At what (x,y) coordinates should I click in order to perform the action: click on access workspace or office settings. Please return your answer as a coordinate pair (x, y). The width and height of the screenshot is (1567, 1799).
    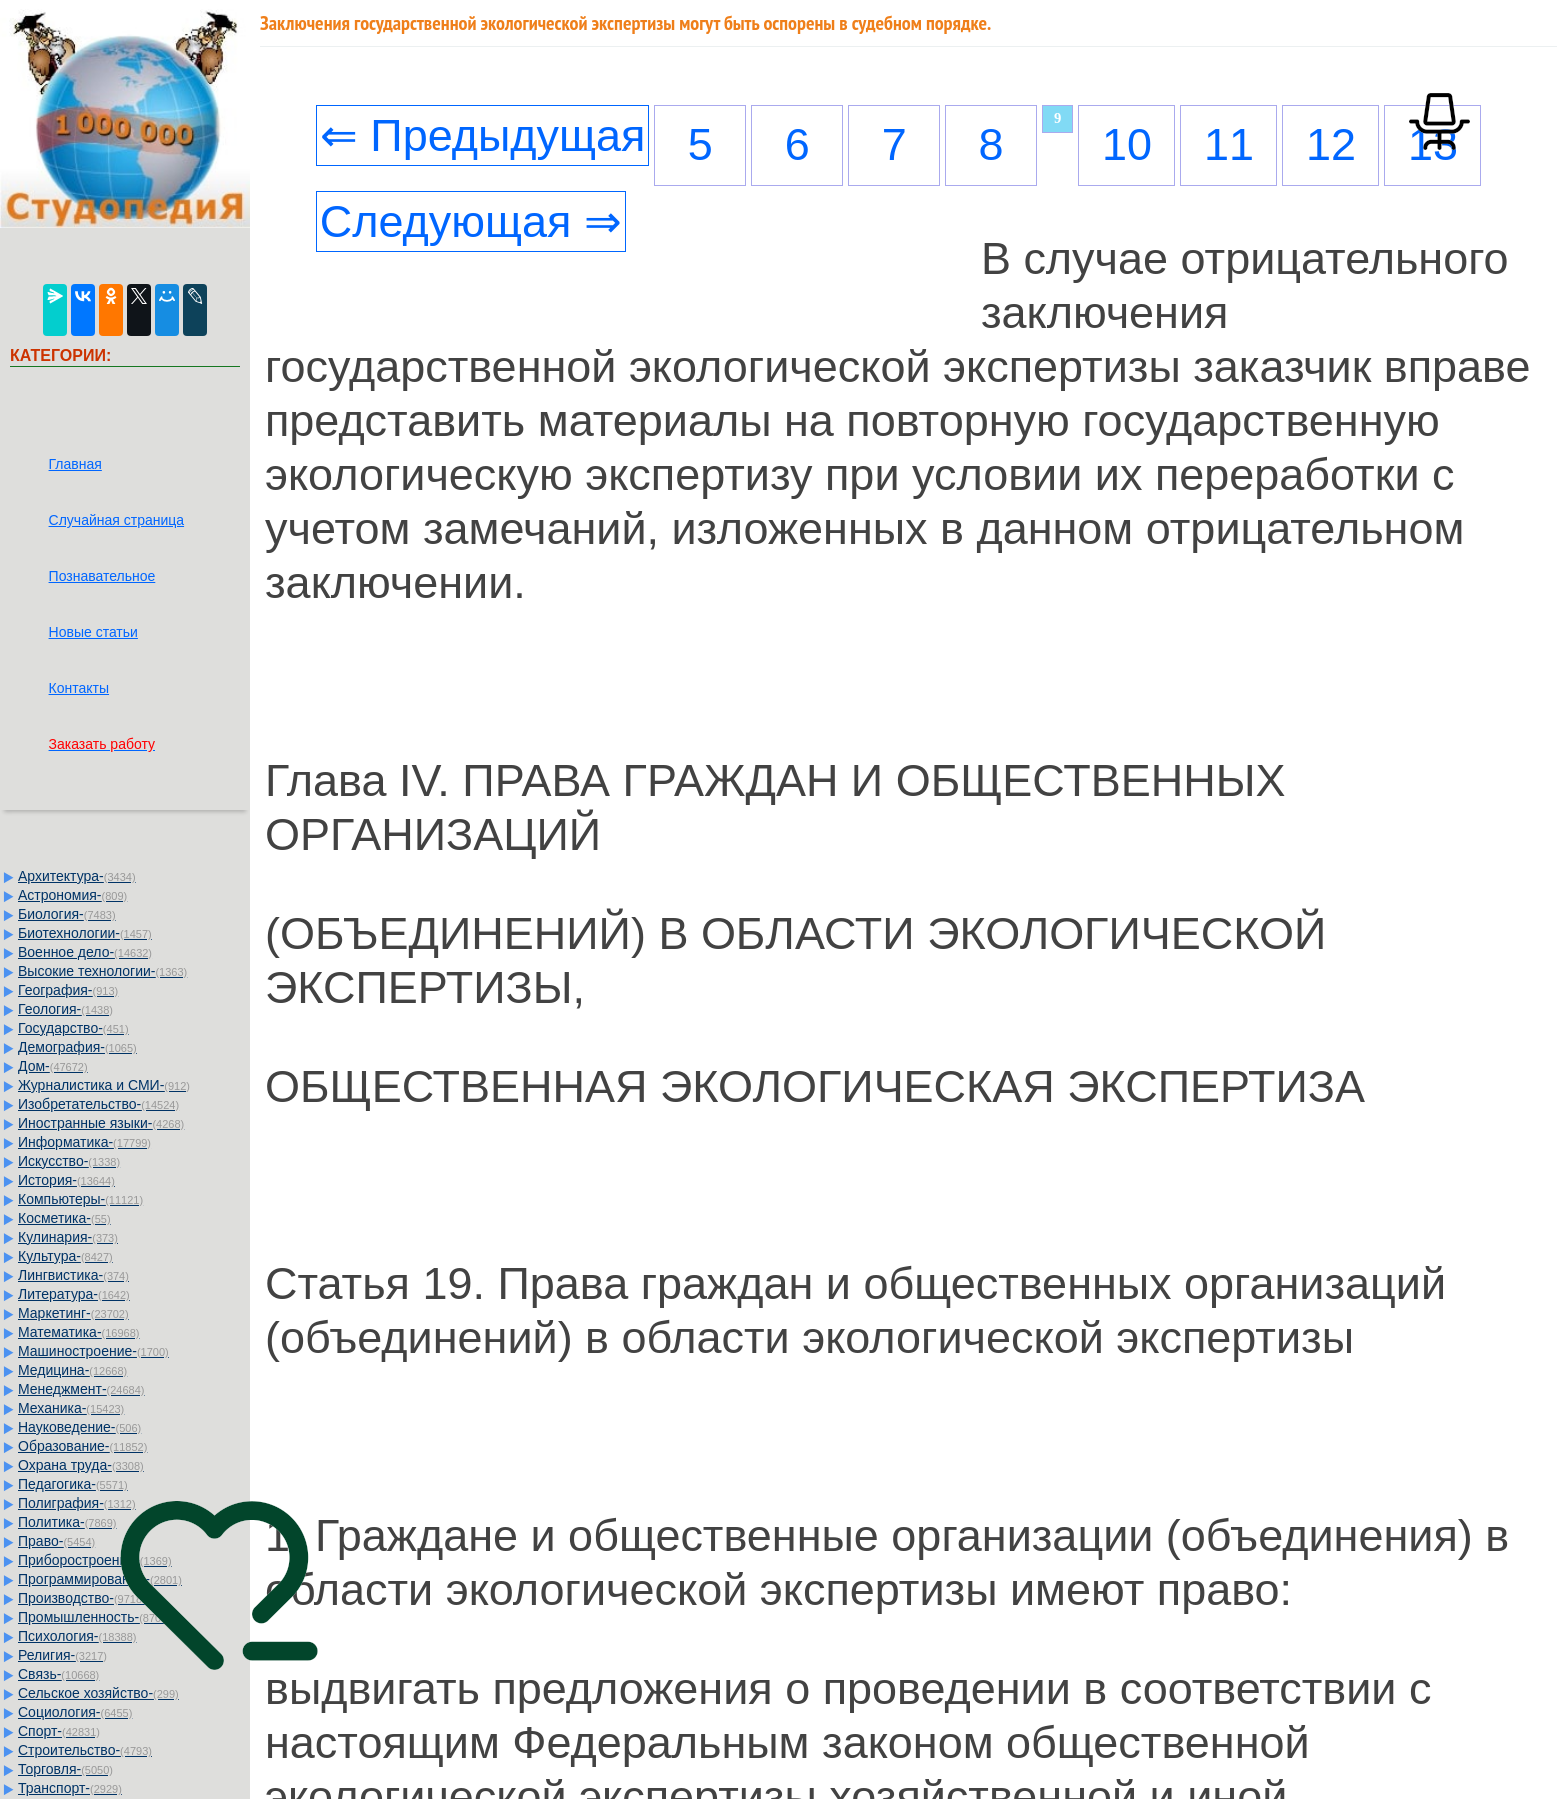
    Looking at the image, I should click on (1439, 121).